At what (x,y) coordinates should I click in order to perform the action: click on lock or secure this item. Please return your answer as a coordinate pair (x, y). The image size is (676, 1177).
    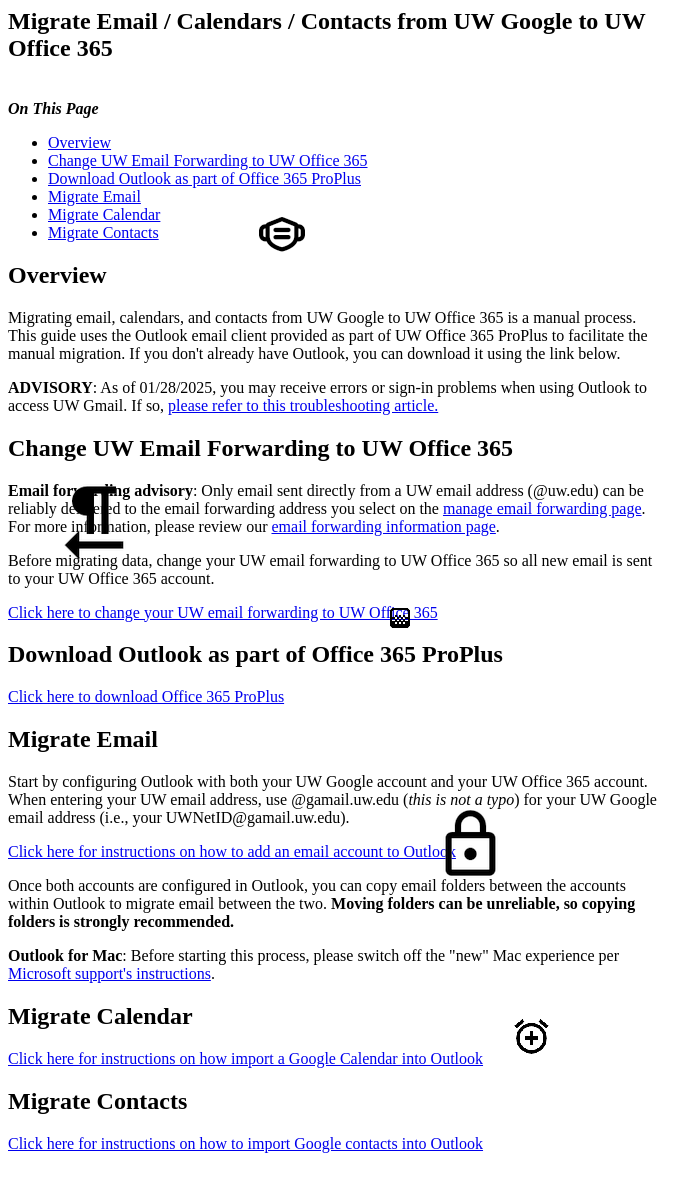
    Looking at the image, I should click on (470, 844).